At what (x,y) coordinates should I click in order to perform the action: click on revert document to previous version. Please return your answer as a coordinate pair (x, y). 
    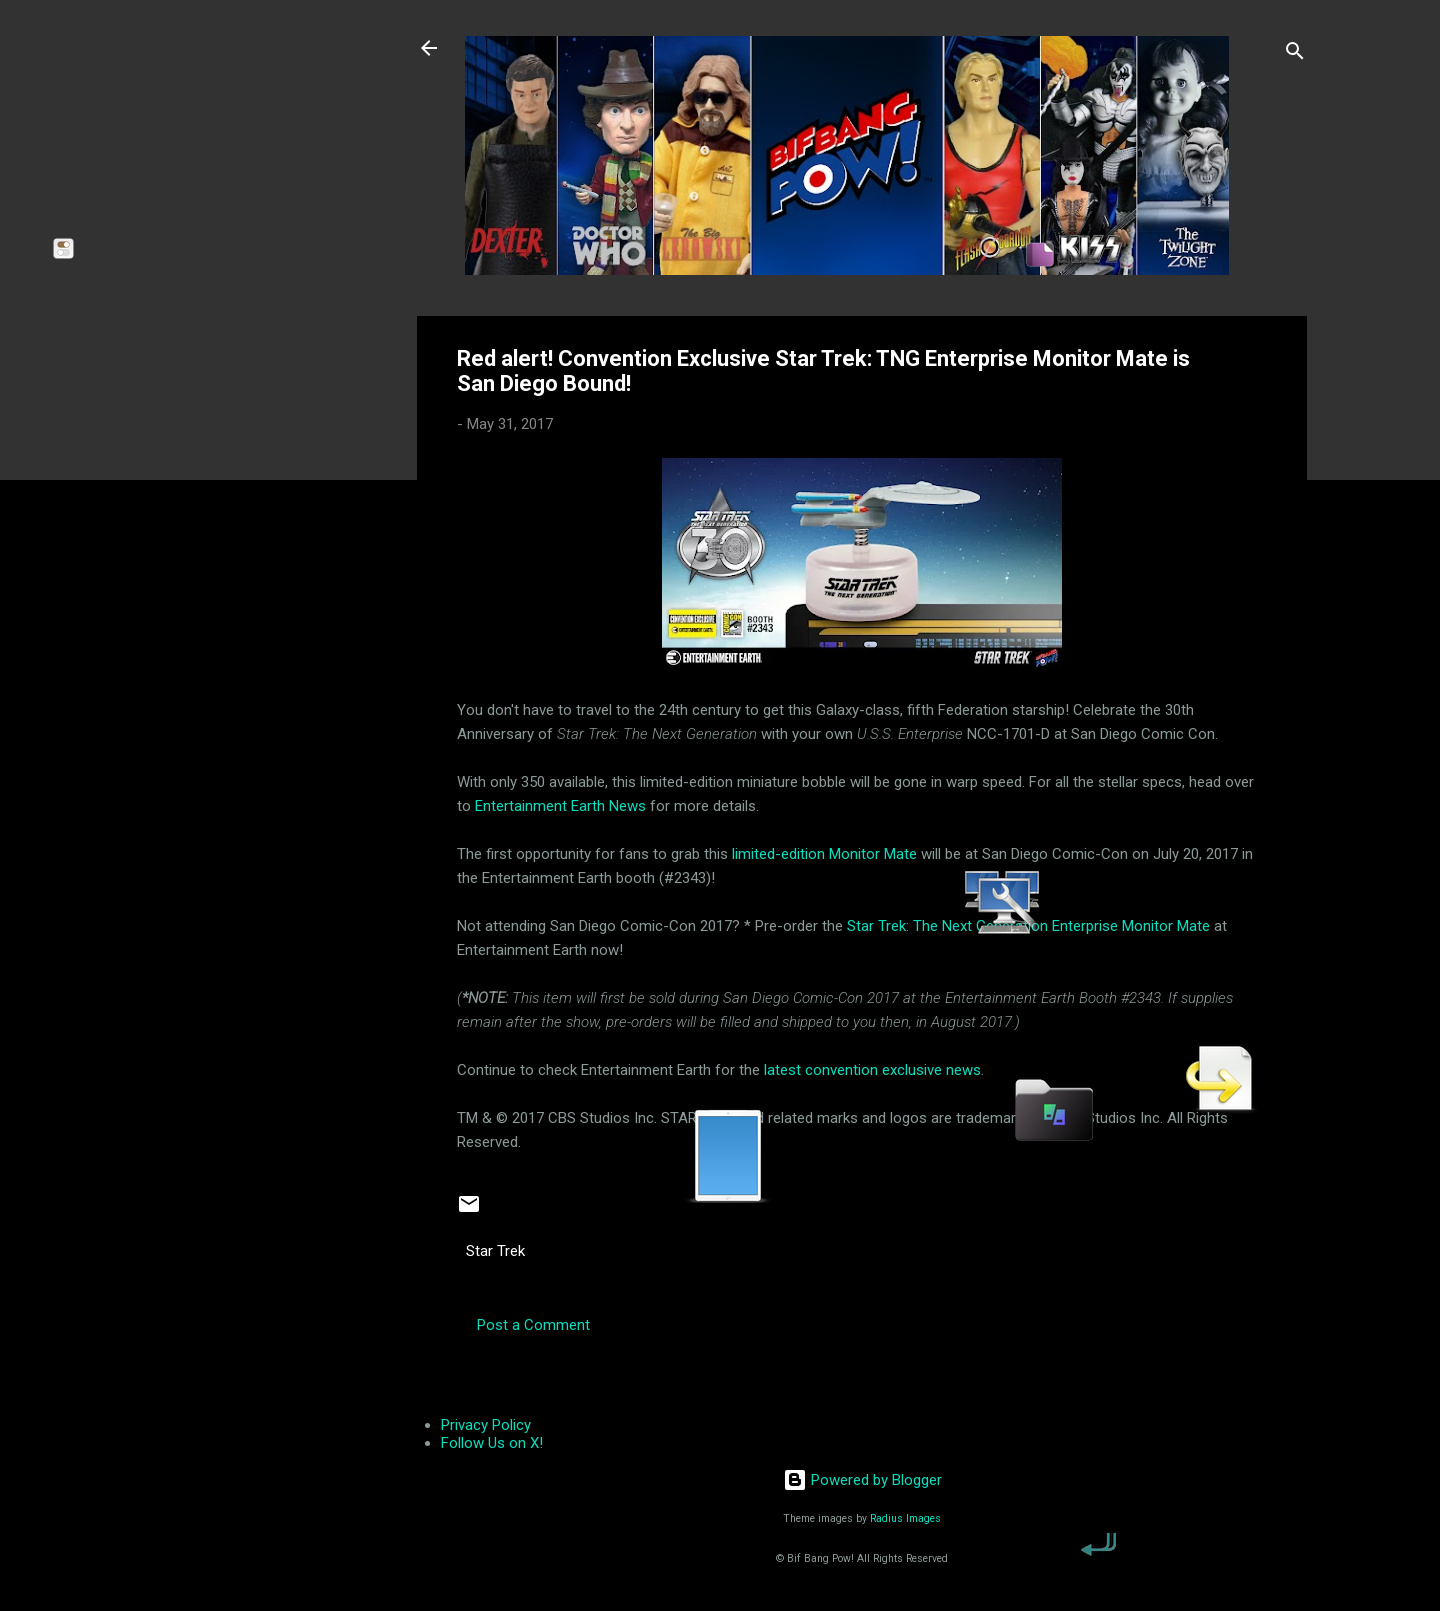
    Looking at the image, I should click on (1222, 1078).